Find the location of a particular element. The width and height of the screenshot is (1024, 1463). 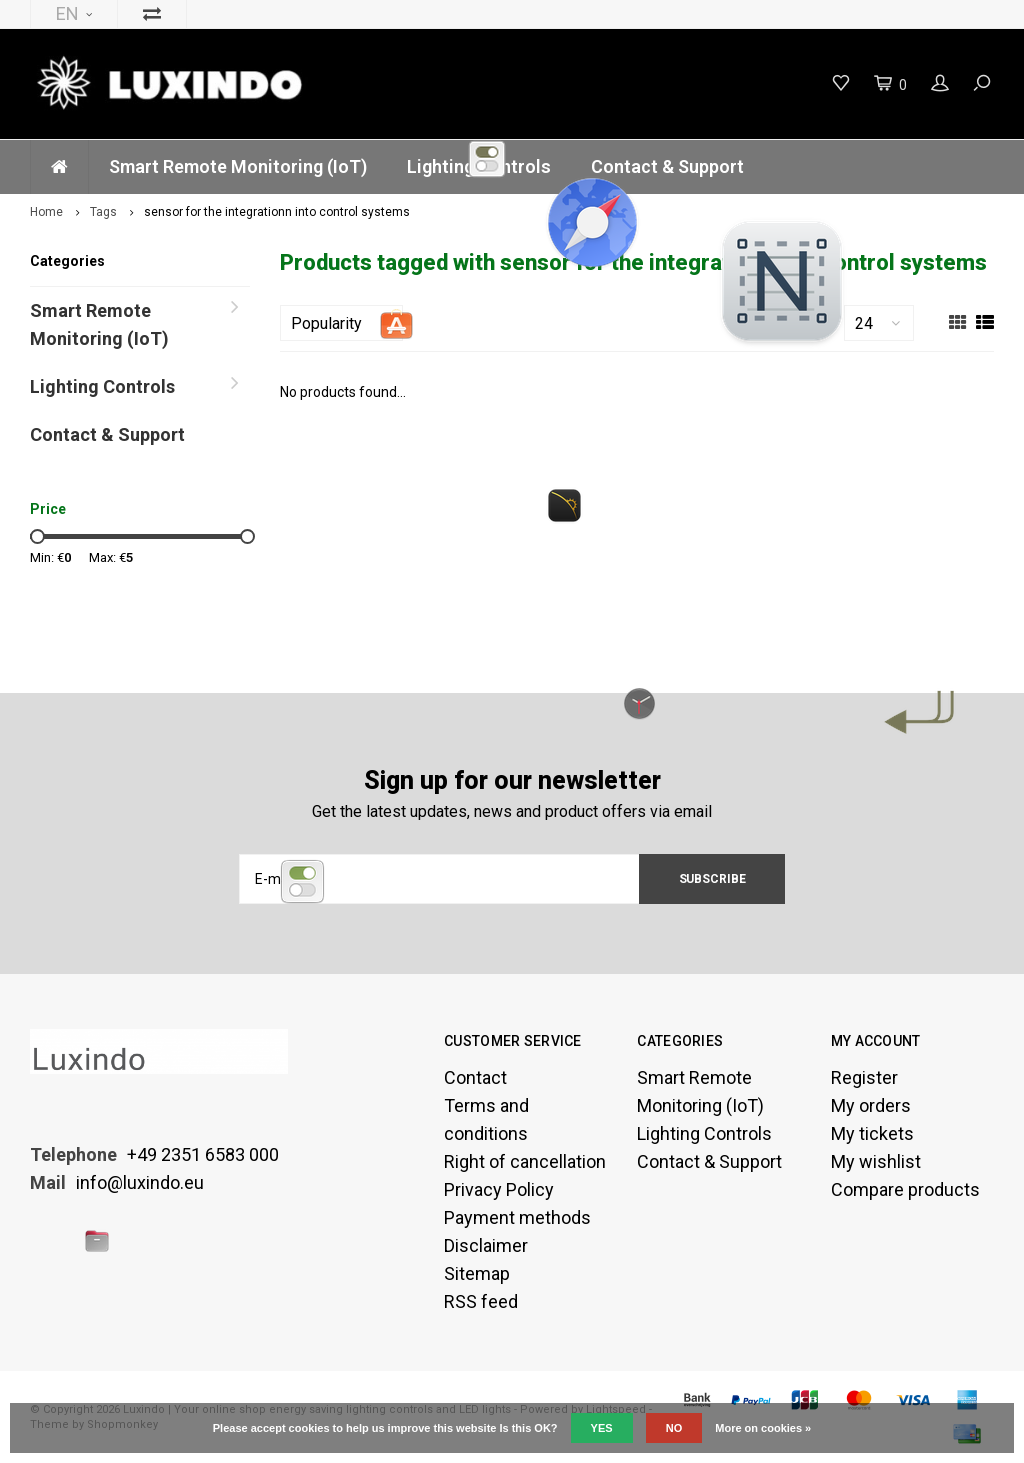

open the web browser is located at coordinates (592, 222).